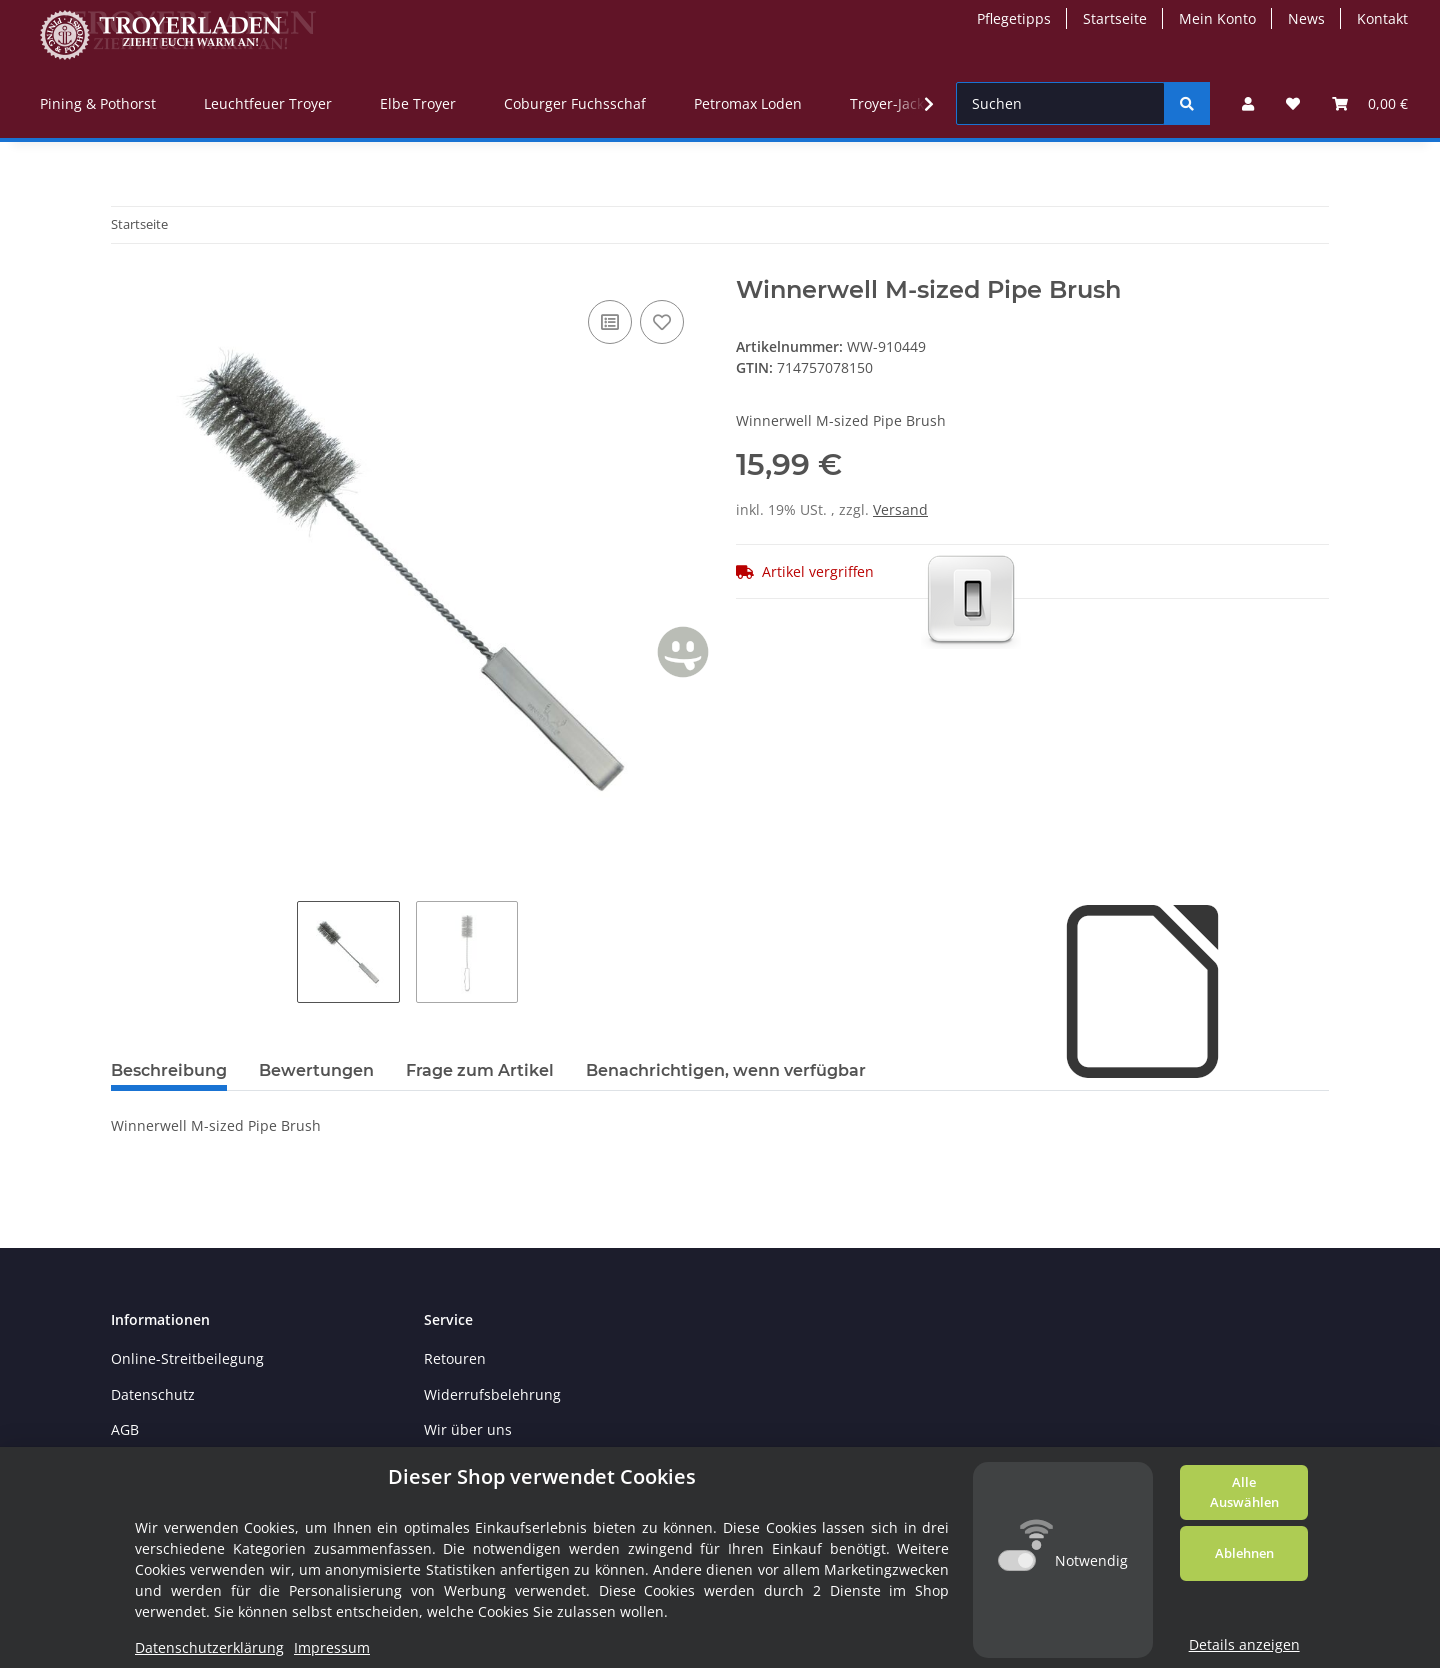 The image size is (1440, 1668). I want to click on emoji reaction showing playful or teasing mood, so click(683, 652).